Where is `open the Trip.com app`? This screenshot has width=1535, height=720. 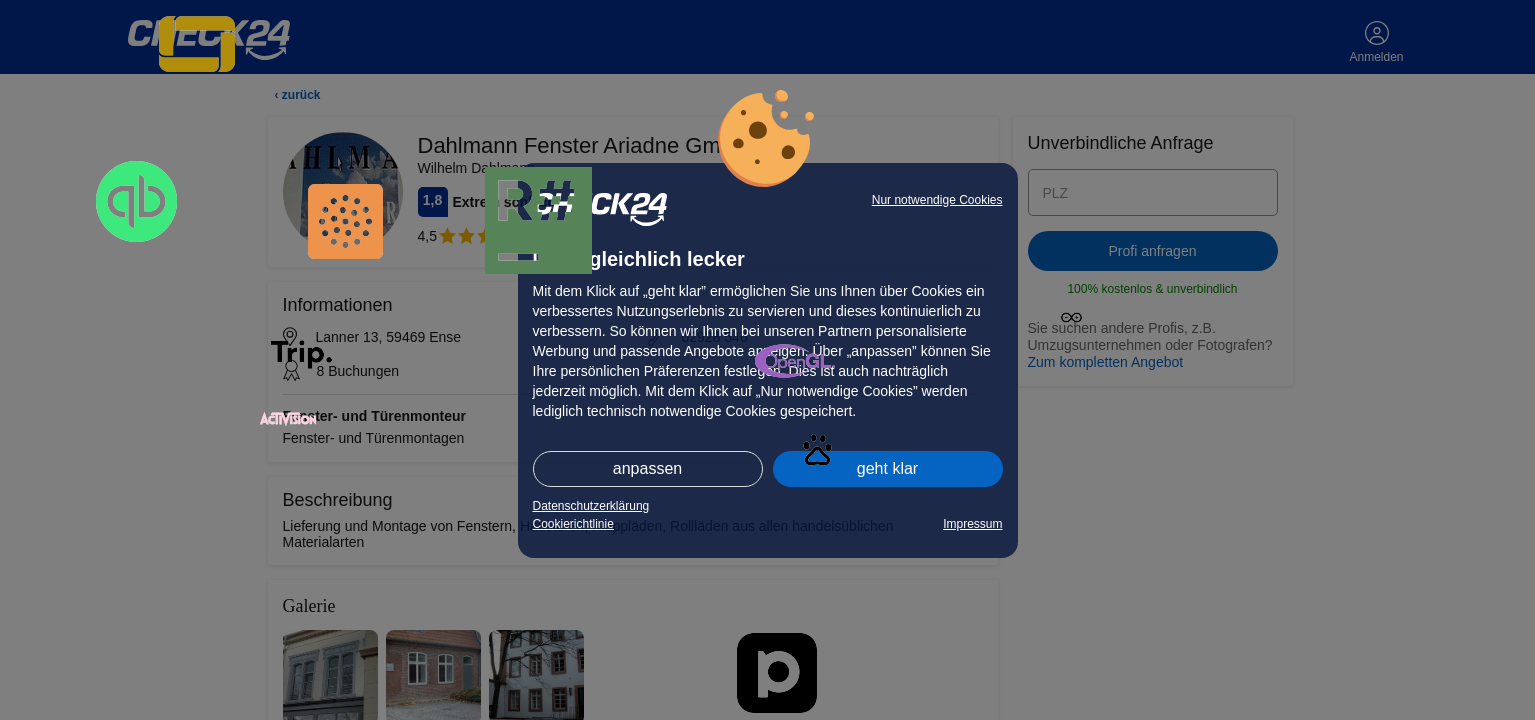
open the Trip.com app is located at coordinates (301, 354).